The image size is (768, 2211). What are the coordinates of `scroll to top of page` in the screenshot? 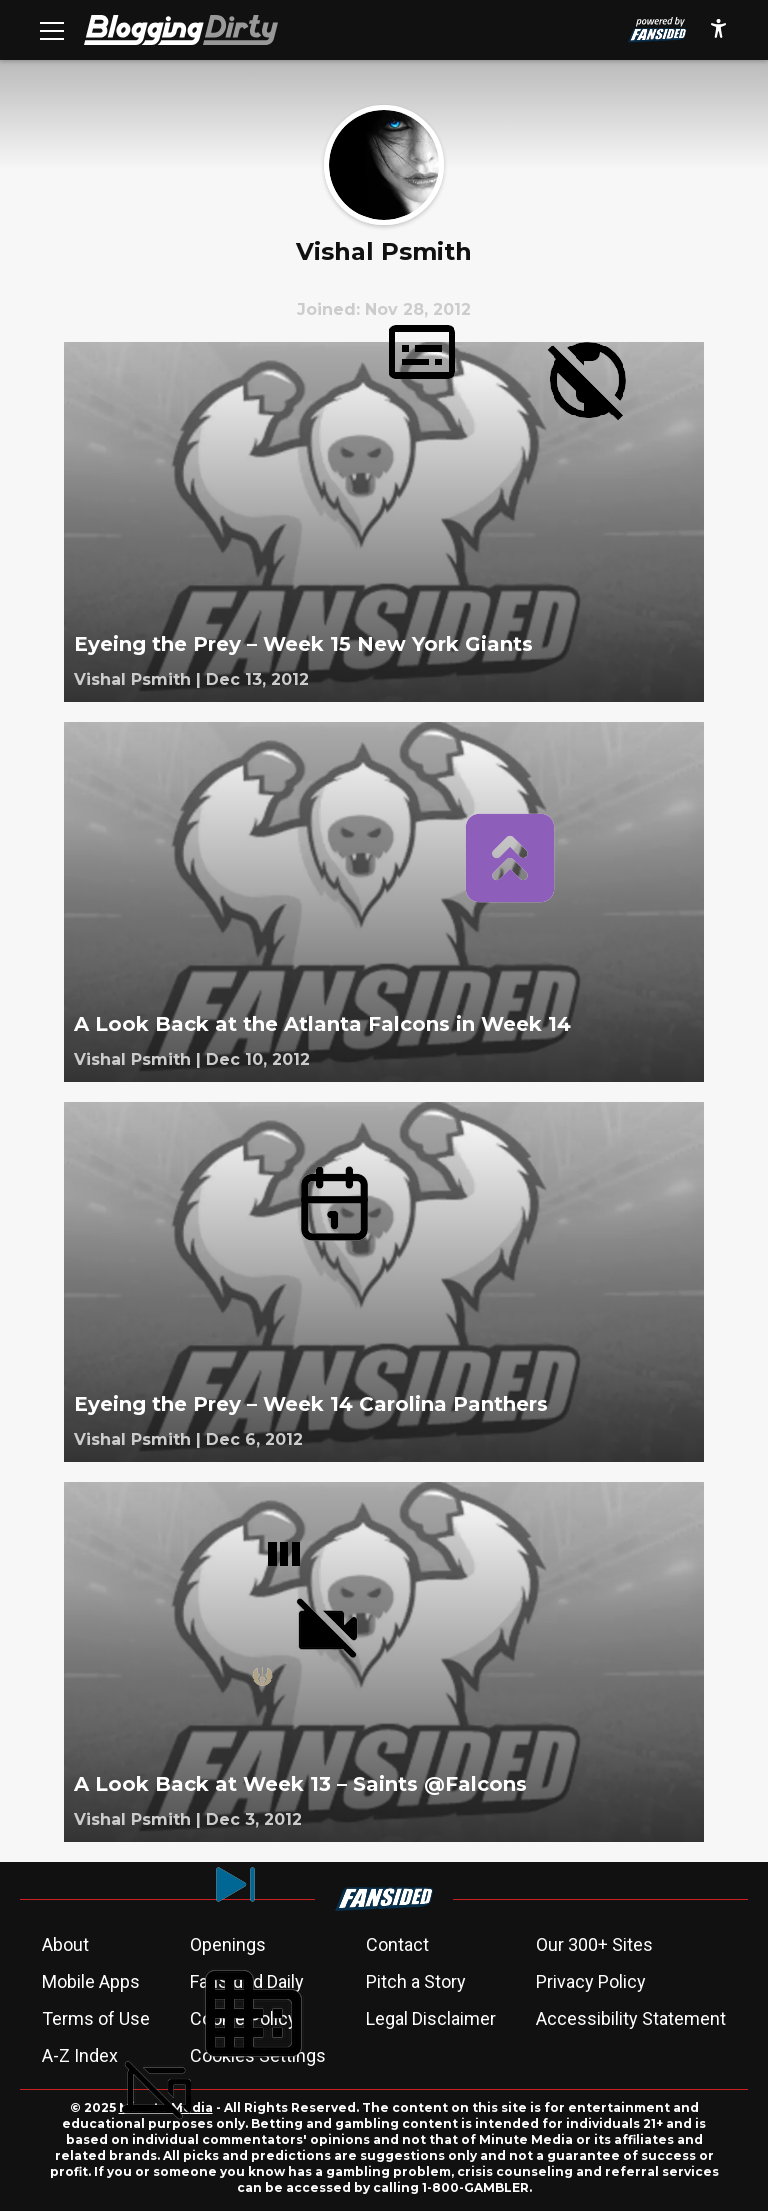 It's located at (510, 858).